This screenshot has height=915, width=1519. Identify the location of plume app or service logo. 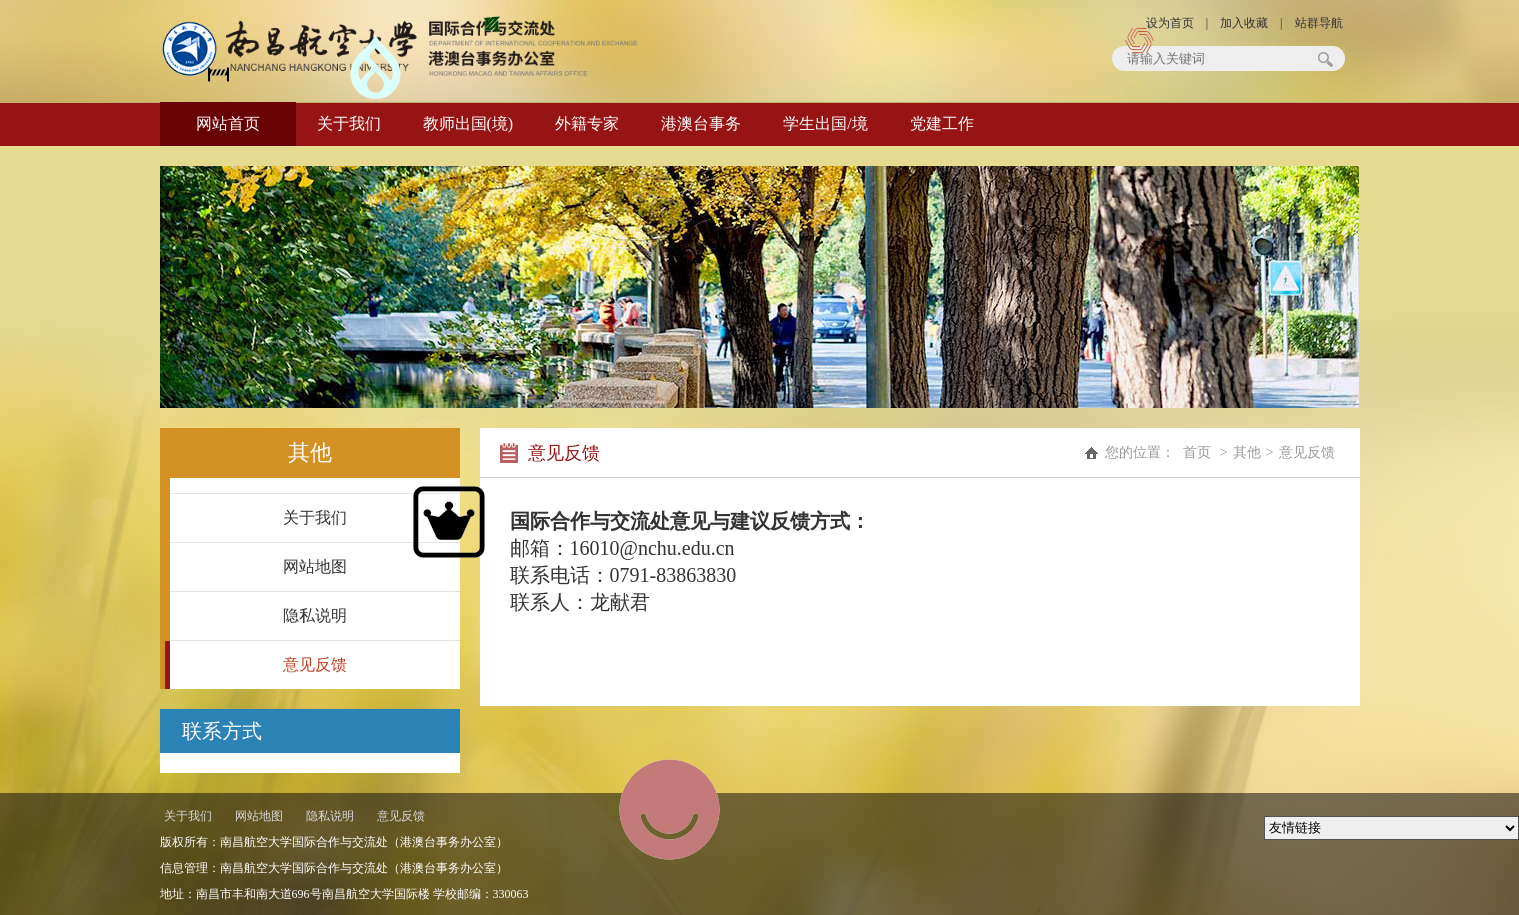
(1139, 40).